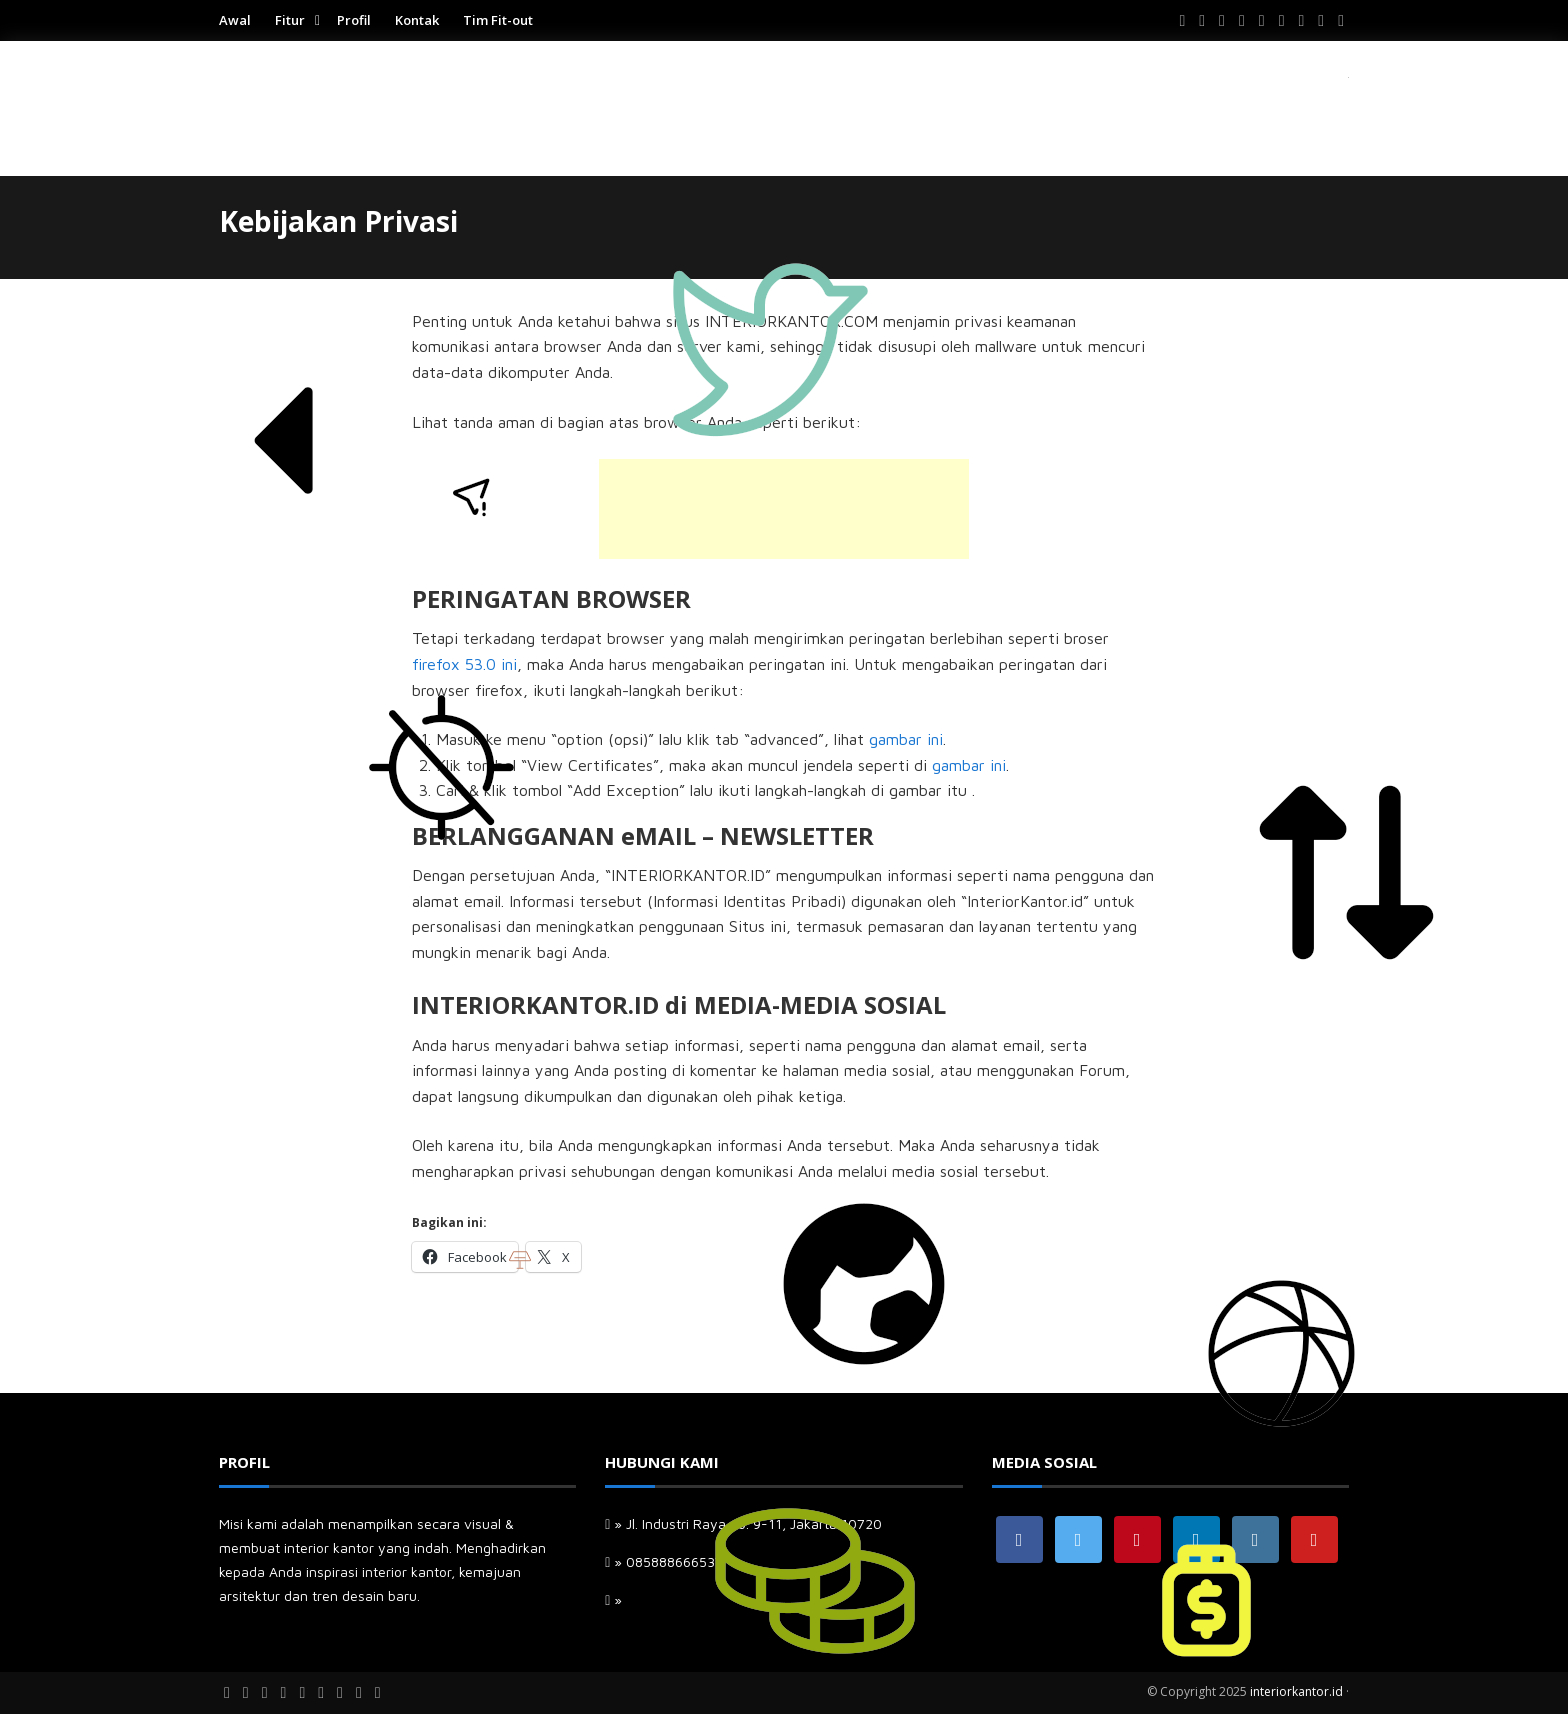 The image size is (1568, 1714). What do you see at coordinates (471, 496) in the screenshot?
I see `location alert or warning` at bounding box center [471, 496].